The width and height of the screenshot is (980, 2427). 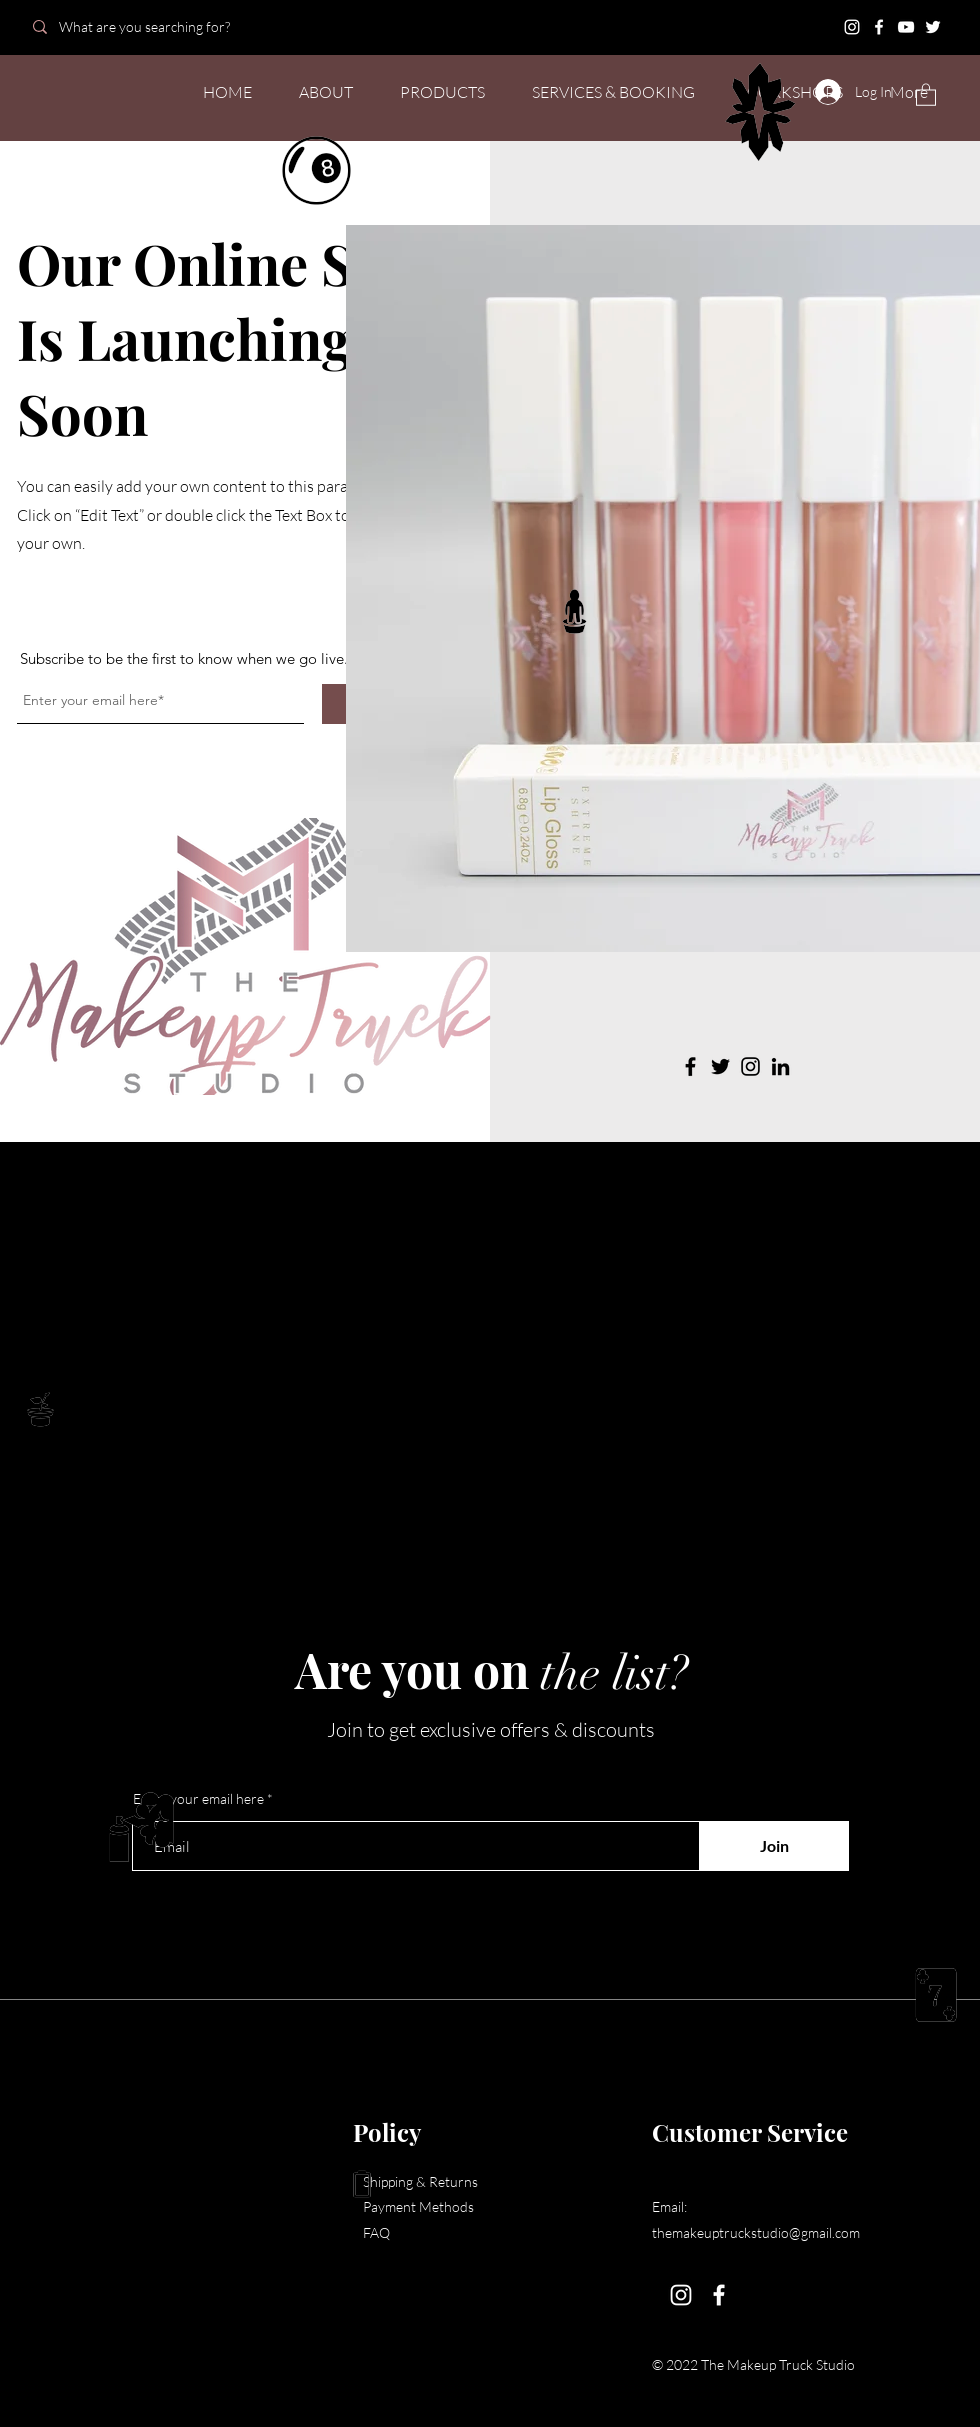 What do you see at coordinates (316, 170) in the screenshot?
I see `play billiards or pool game` at bounding box center [316, 170].